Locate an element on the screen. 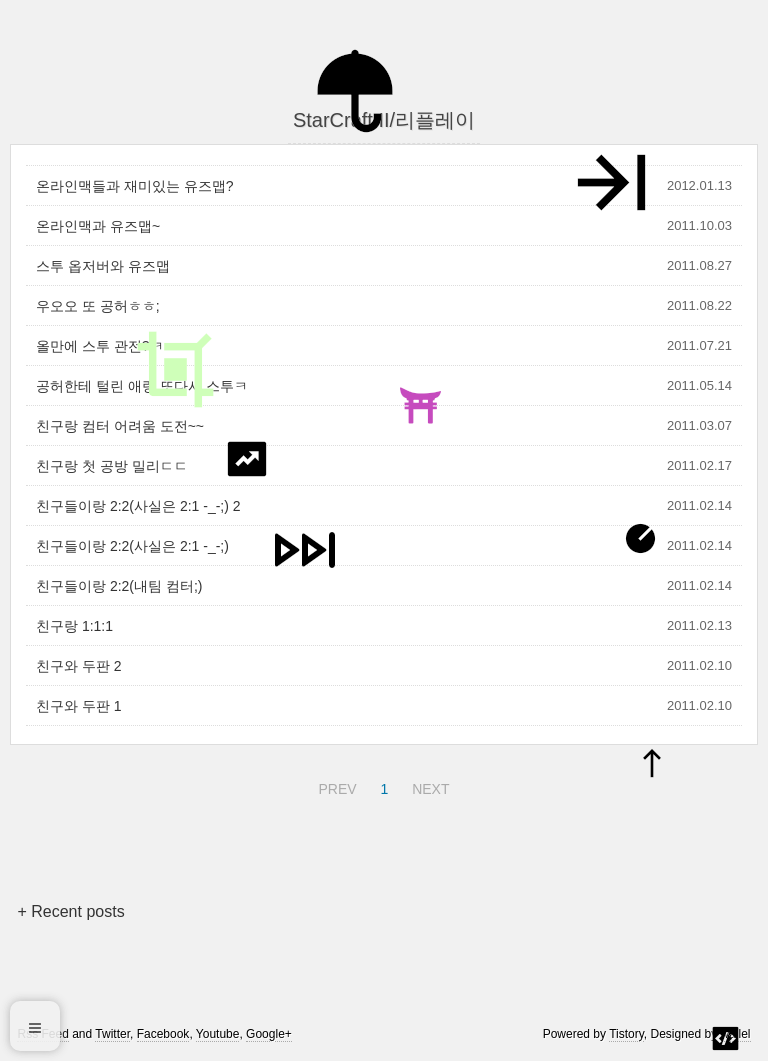 This screenshot has width=768, height=1061. scroll to top of page is located at coordinates (652, 763).